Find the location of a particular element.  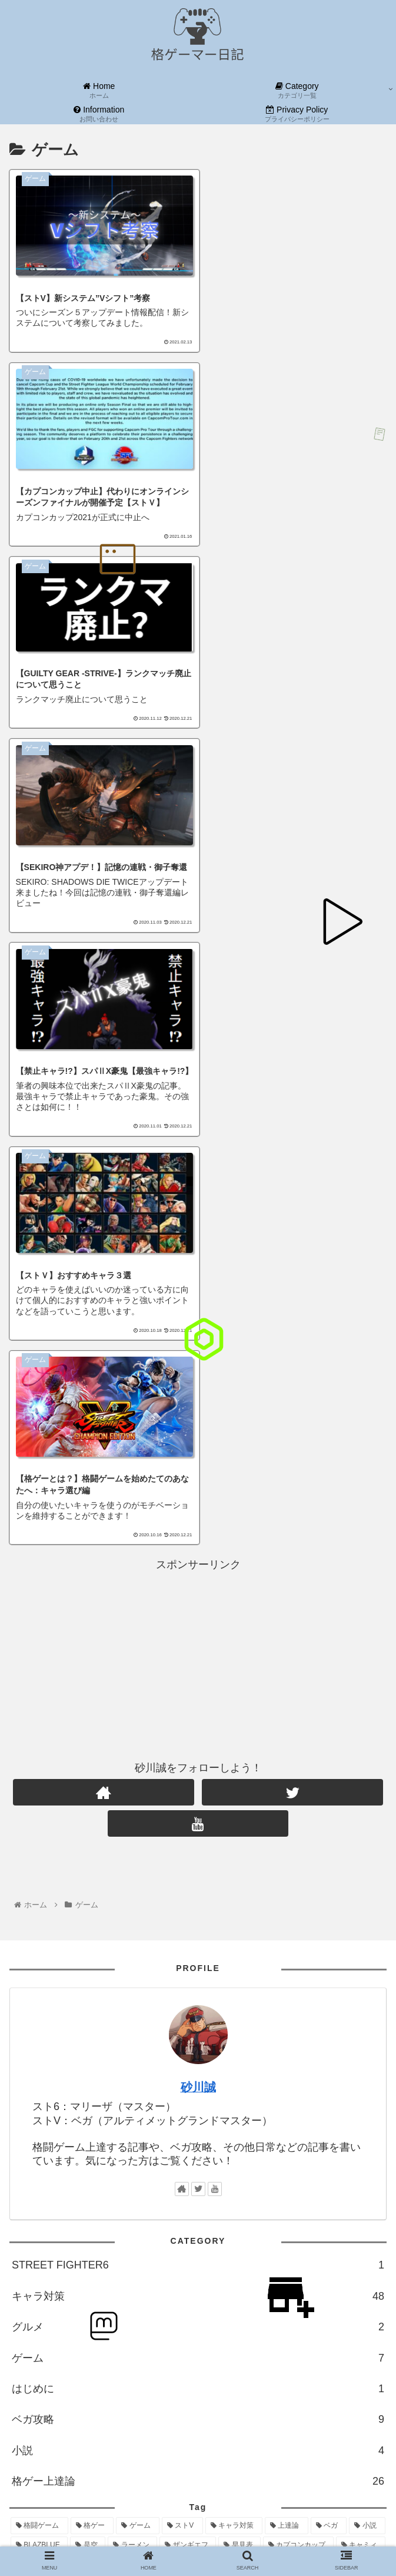

add a new business location is located at coordinates (291, 2294).